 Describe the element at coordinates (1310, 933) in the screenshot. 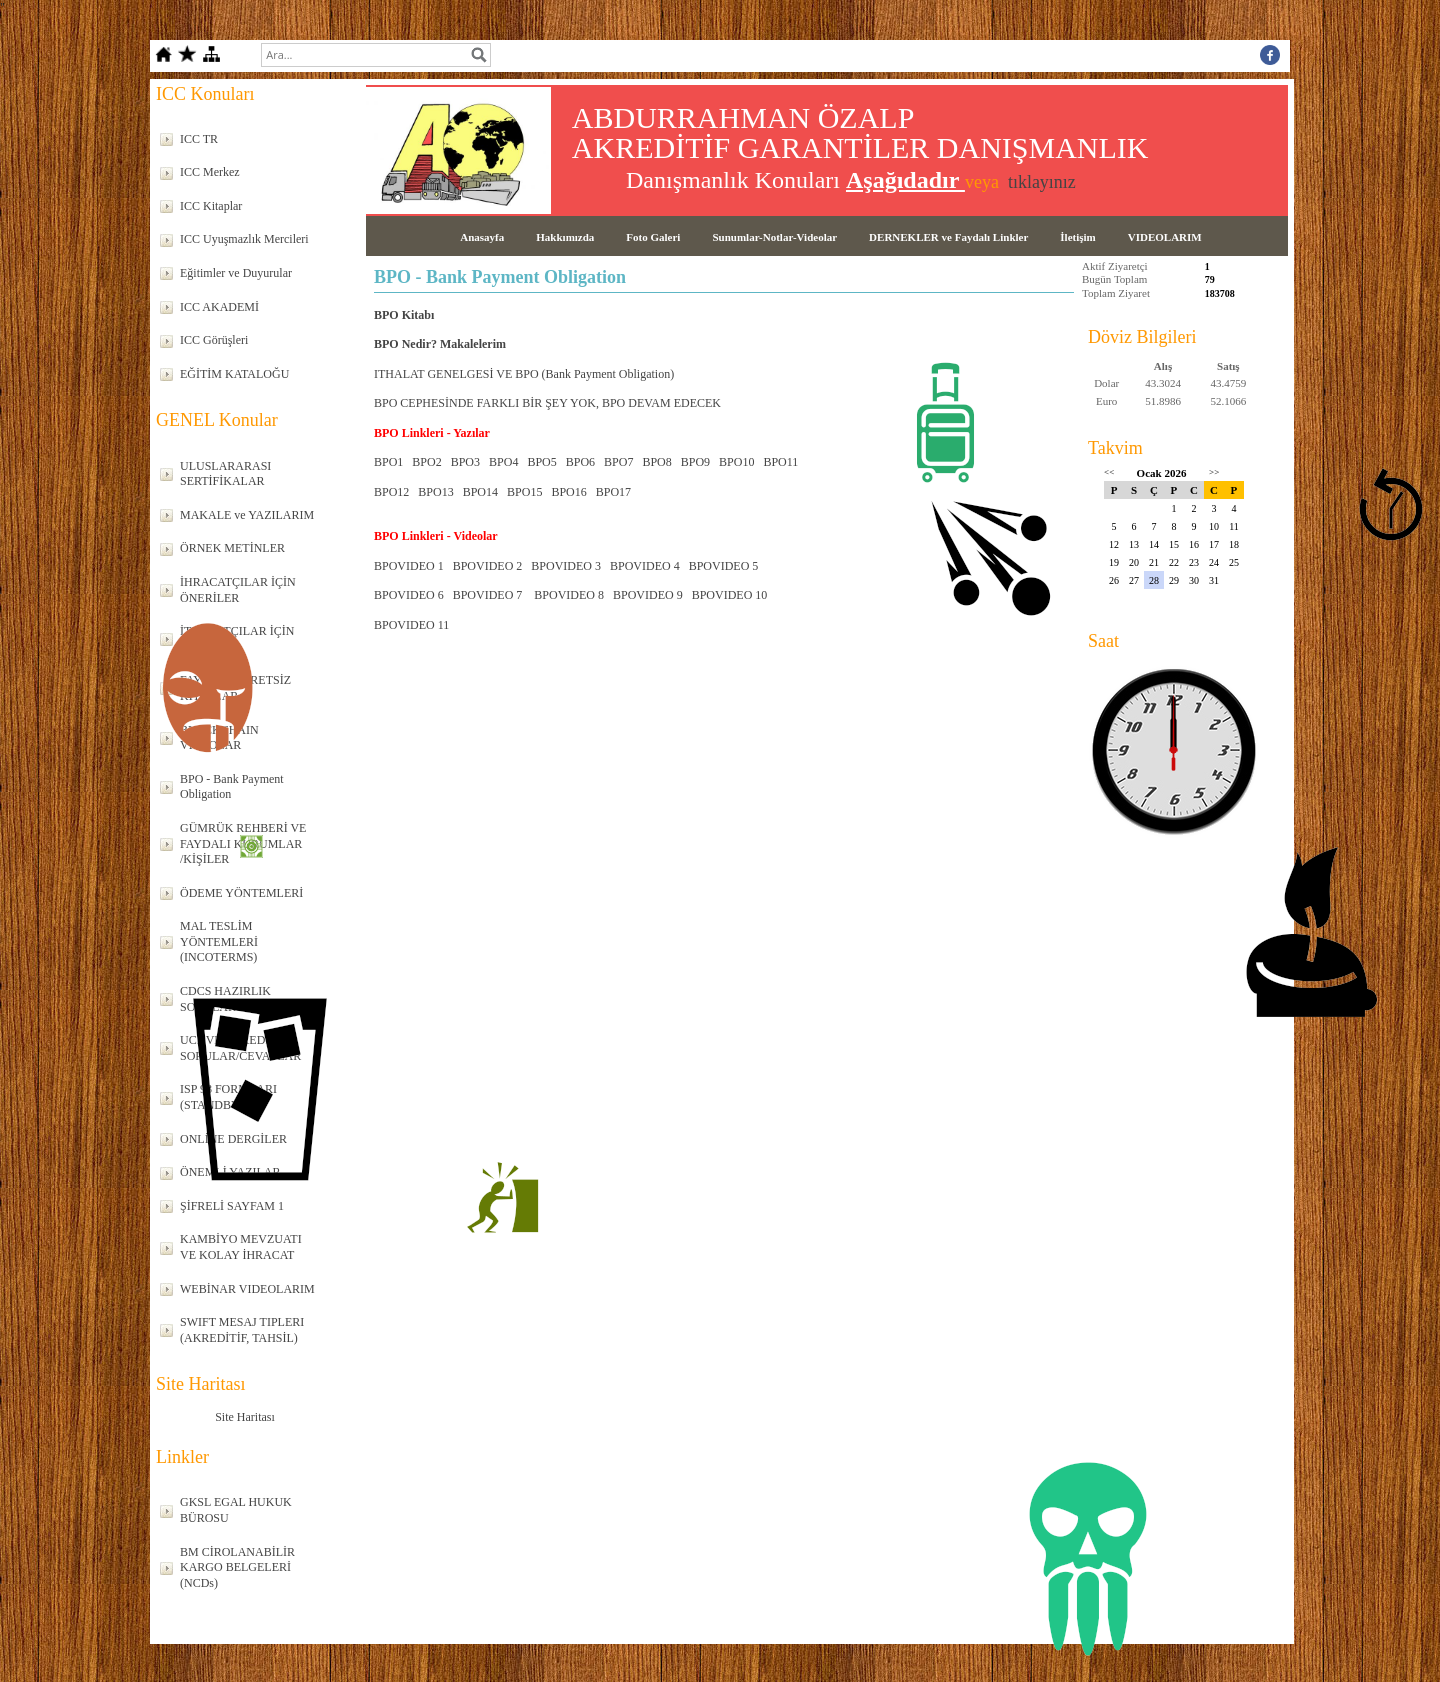

I see `indicates a lit candle or flame feature` at that location.